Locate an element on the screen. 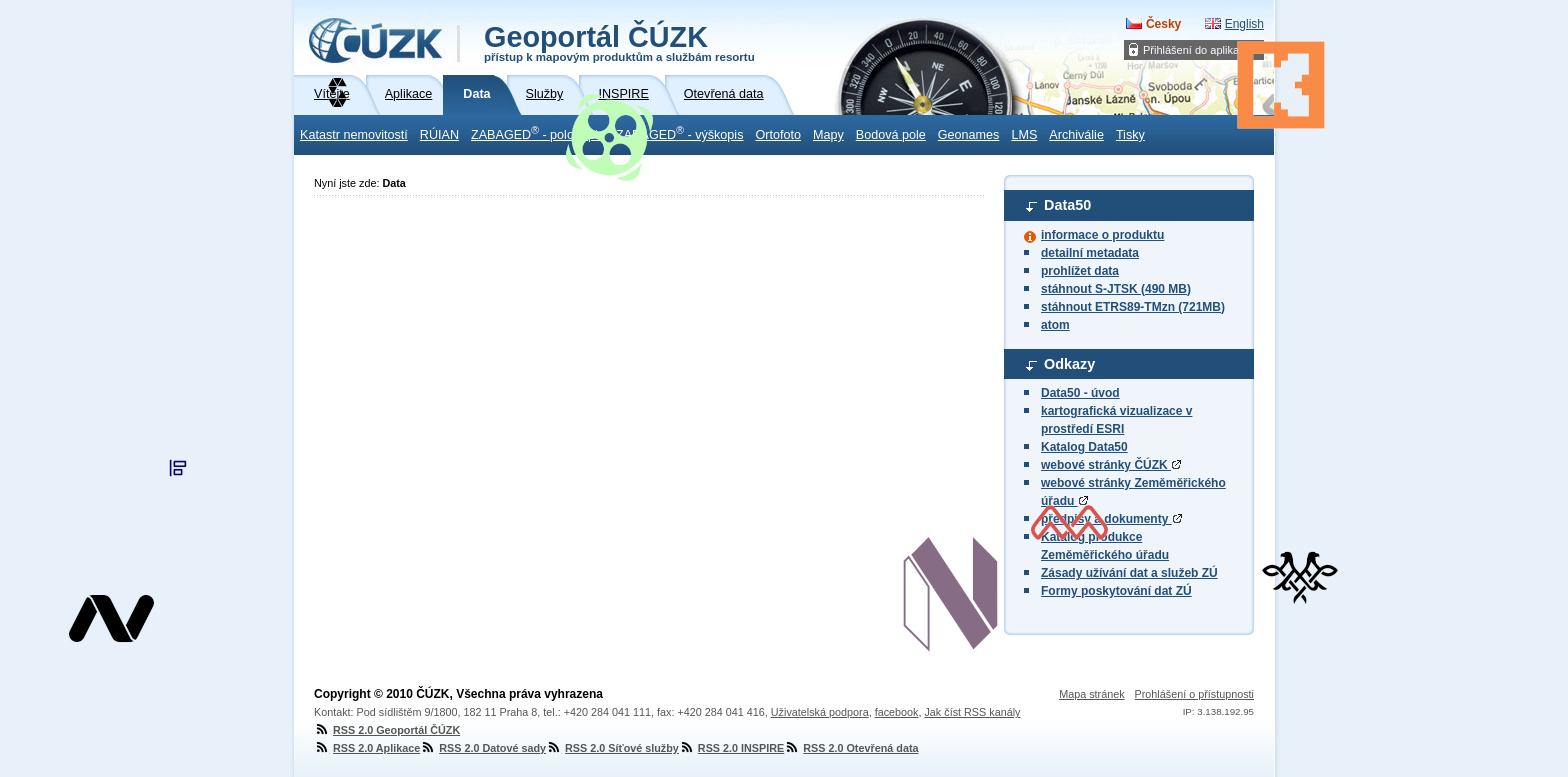 The width and height of the screenshot is (1568, 777). align selected items to the left edge is located at coordinates (178, 468).